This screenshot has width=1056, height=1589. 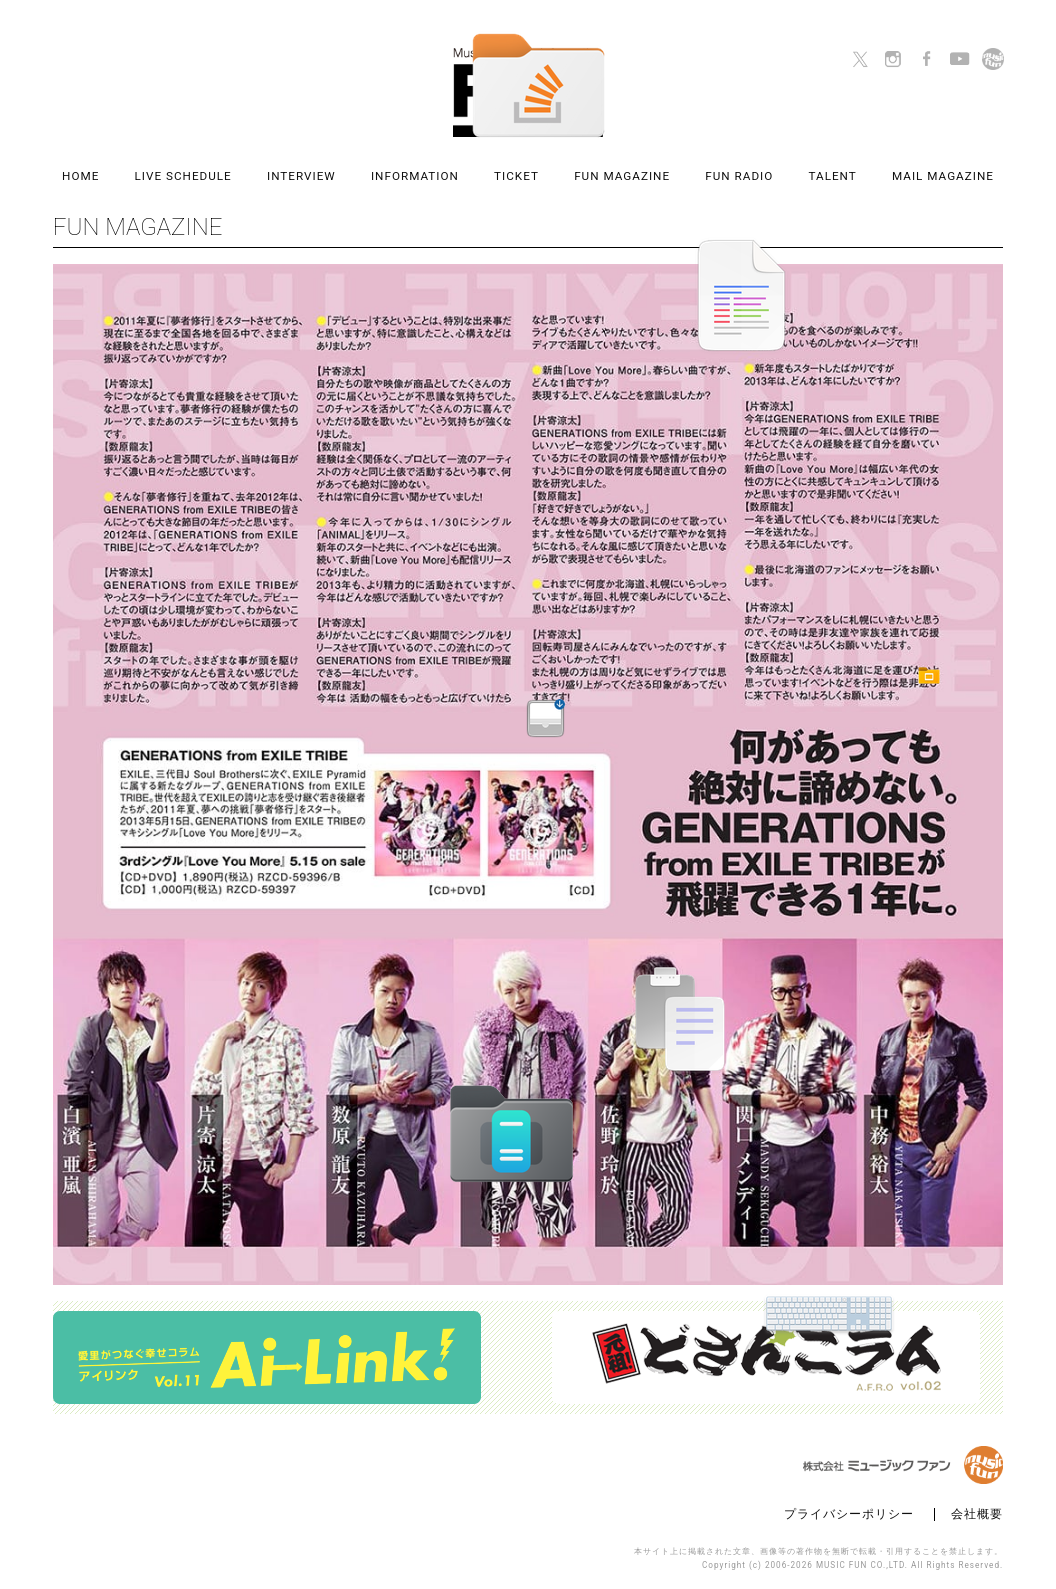 What do you see at coordinates (511, 1137) in the screenshot?
I see `open Hyper-V virtual machine files folder` at bounding box center [511, 1137].